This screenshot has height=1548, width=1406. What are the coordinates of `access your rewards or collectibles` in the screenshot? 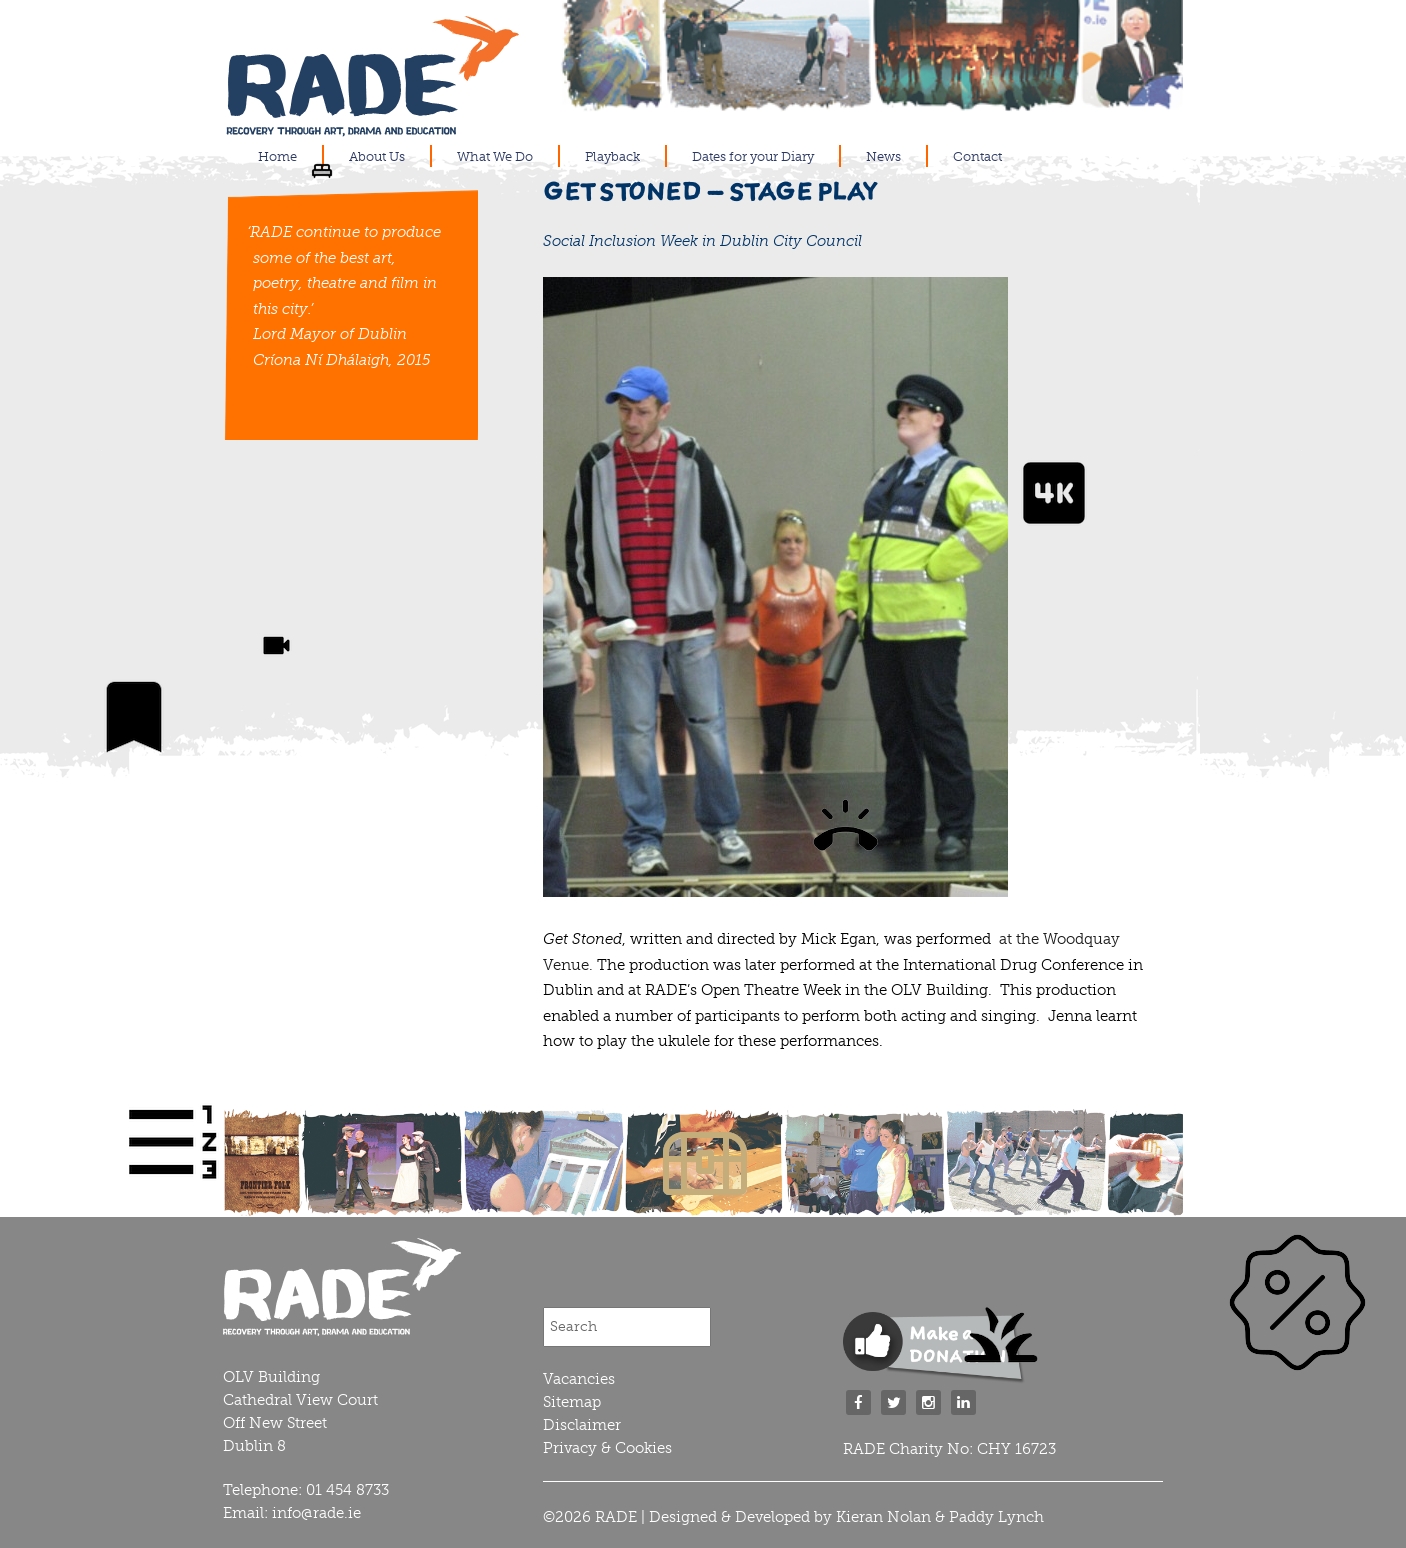 It's located at (705, 1165).